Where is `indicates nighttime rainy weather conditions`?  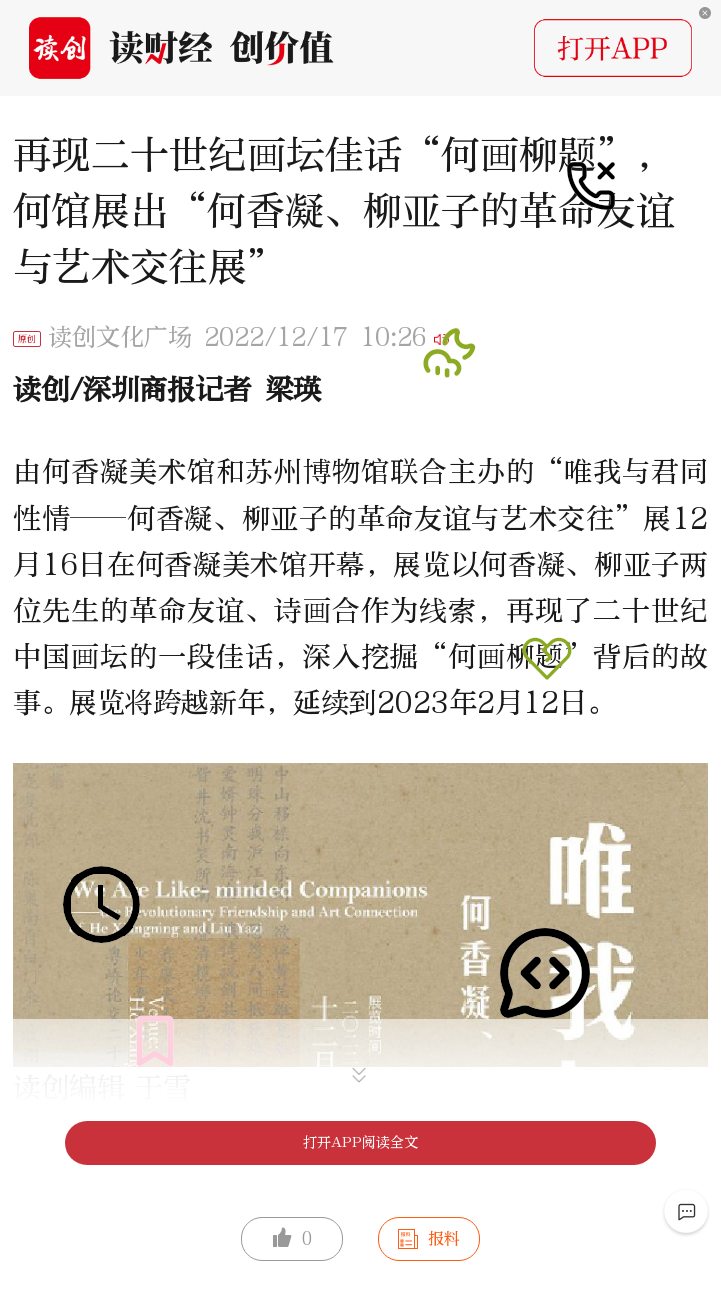
indicates nighttime rainy weather conditions is located at coordinates (449, 351).